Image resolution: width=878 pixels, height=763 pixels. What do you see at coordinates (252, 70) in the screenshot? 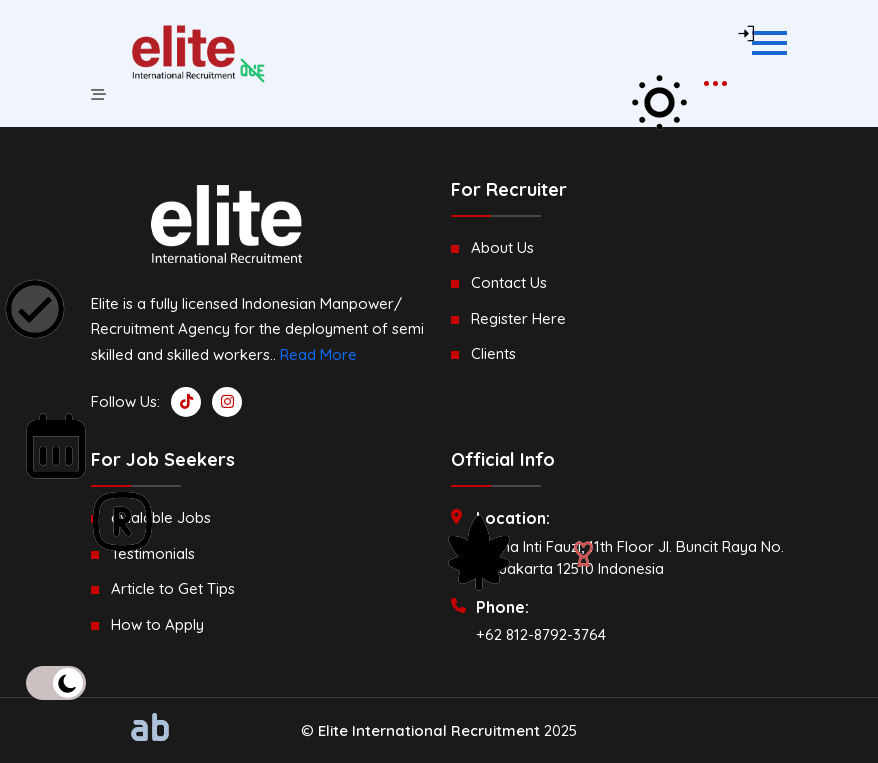
I see `disable HTTP request queue` at bounding box center [252, 70].